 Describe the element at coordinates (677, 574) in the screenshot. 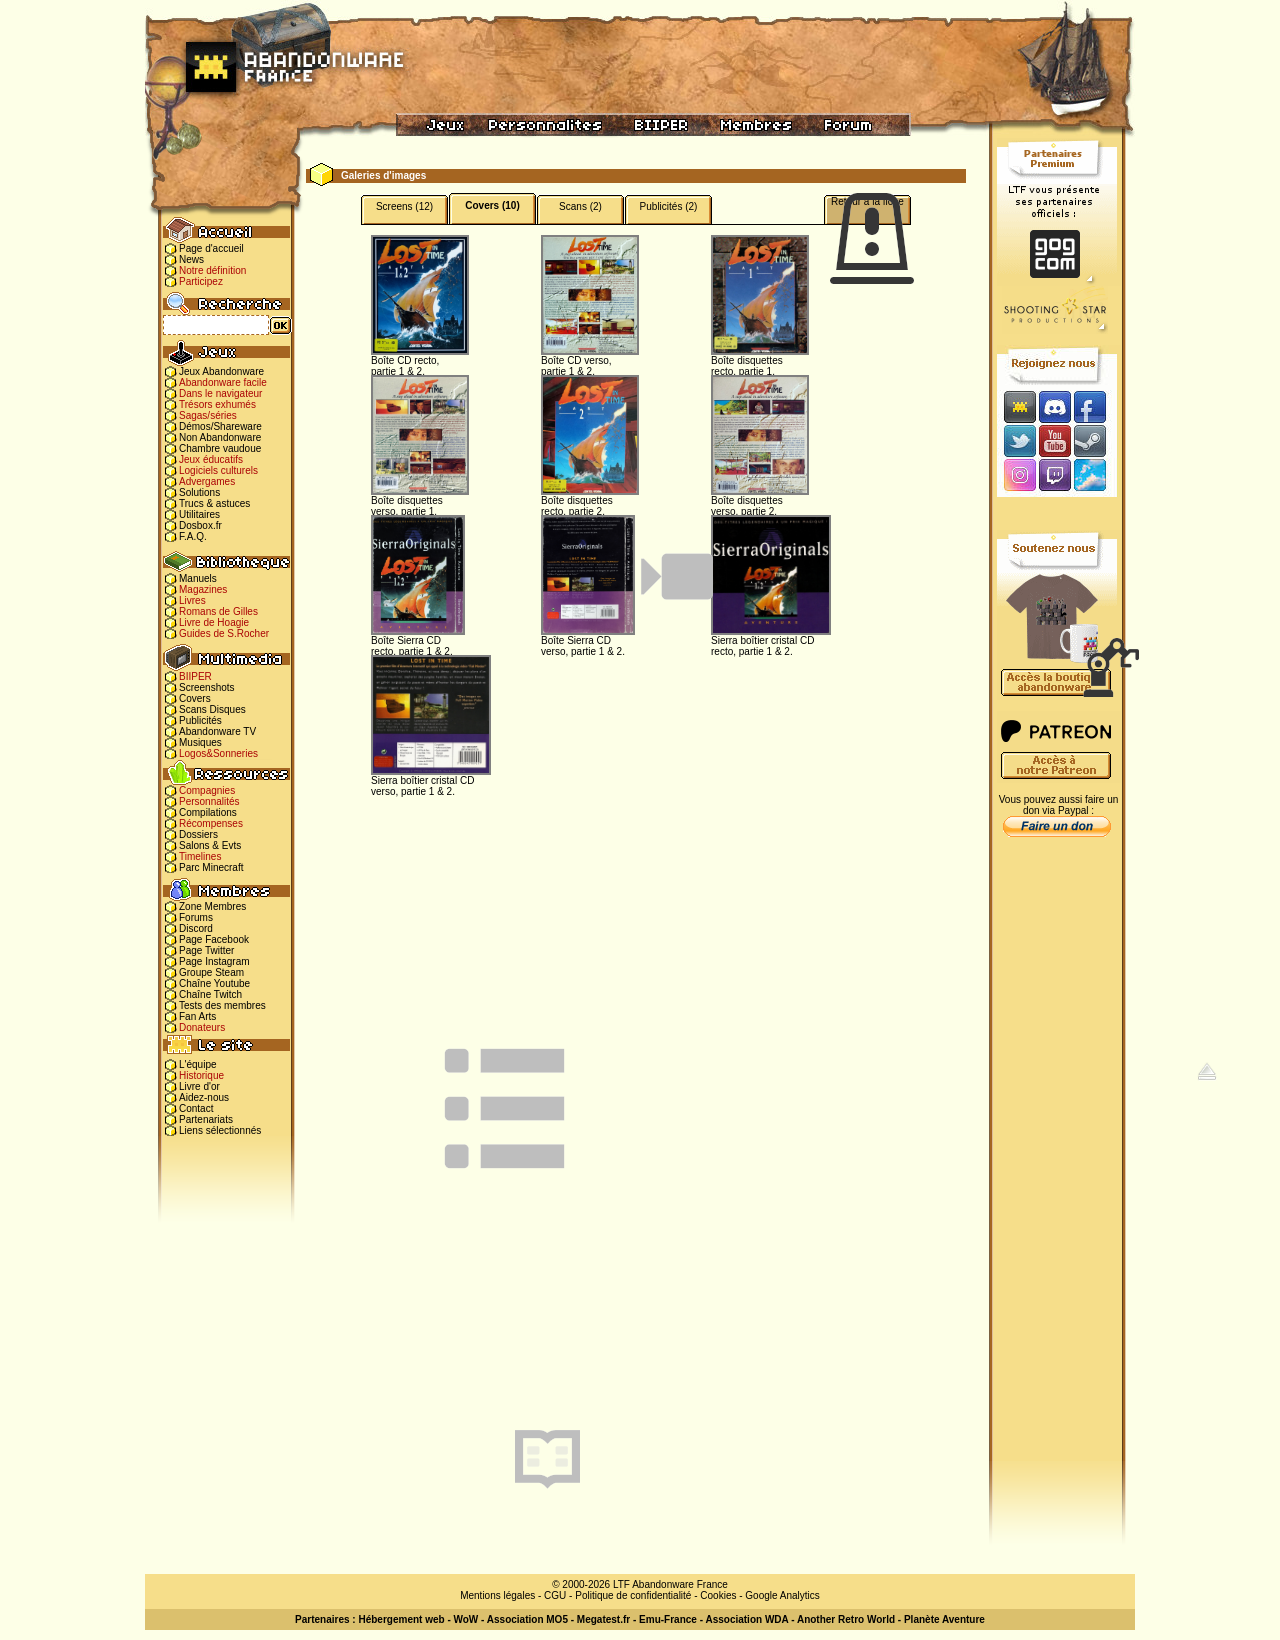

I see `video file type indicator` at that location.